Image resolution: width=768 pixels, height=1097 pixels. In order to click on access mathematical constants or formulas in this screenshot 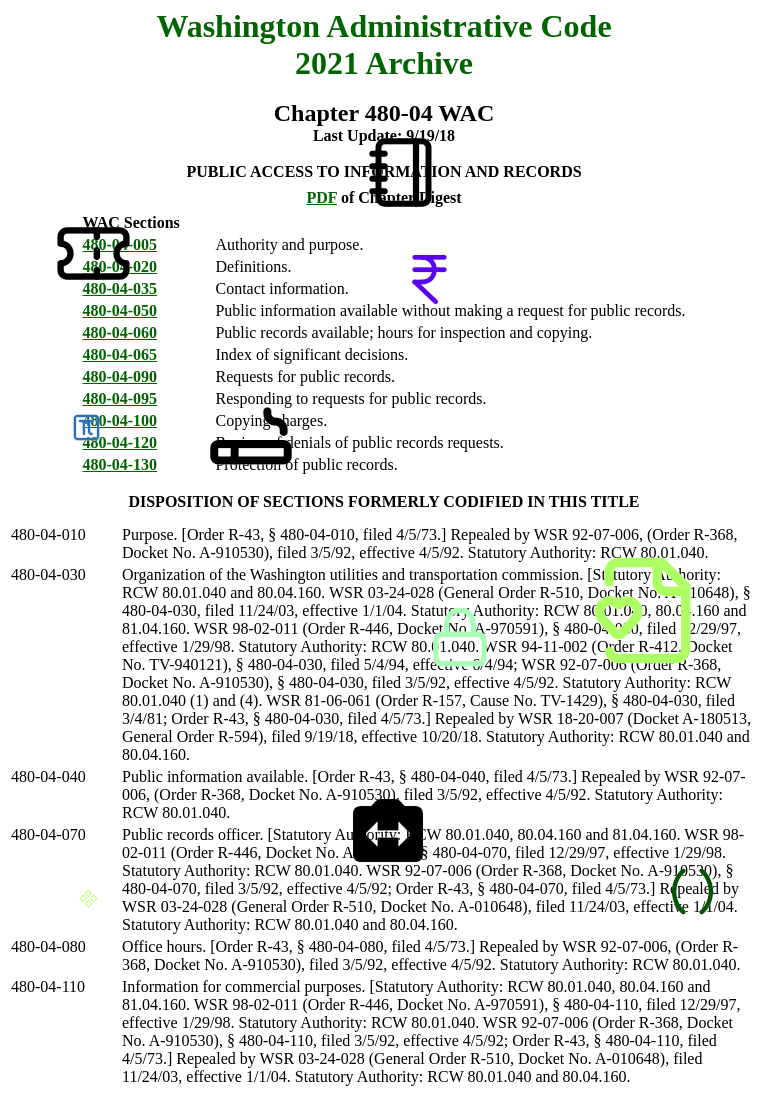, I will do `click(86, 427)`.